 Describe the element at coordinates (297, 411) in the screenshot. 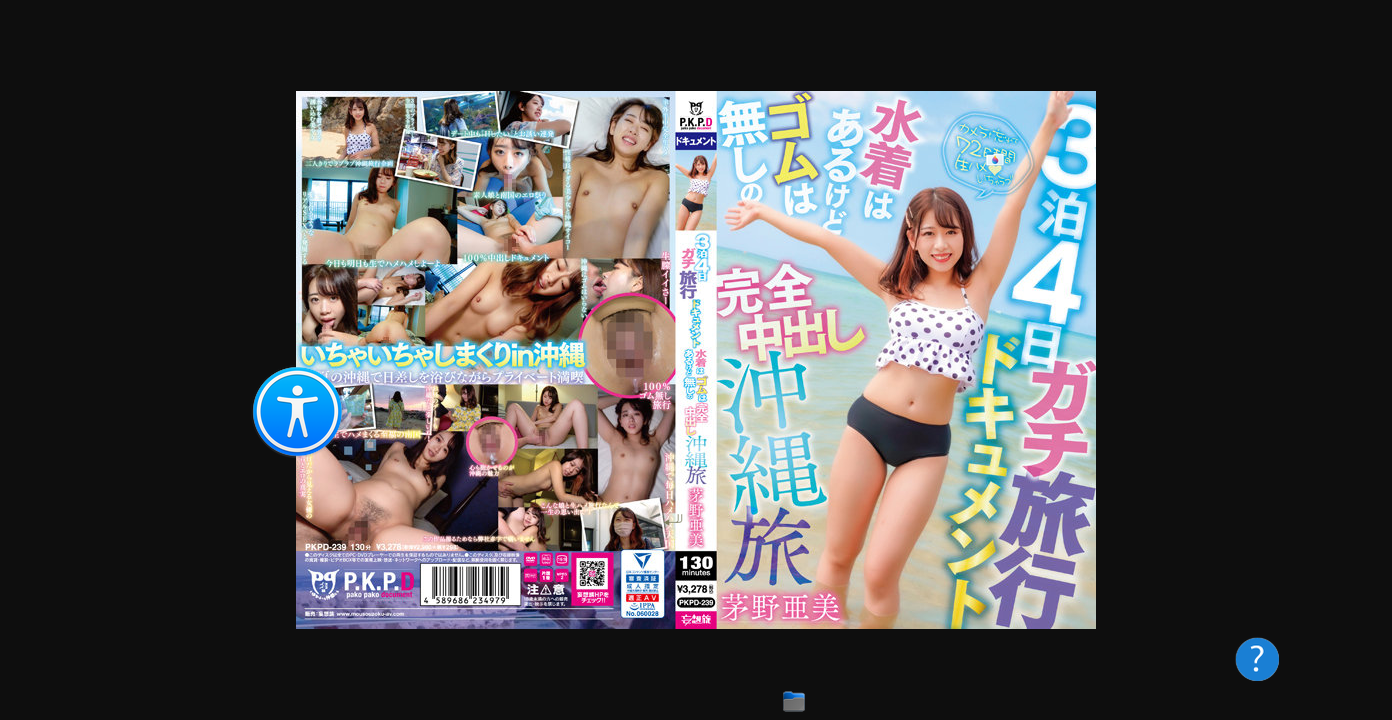

I see `open accessibility settings` at that location.